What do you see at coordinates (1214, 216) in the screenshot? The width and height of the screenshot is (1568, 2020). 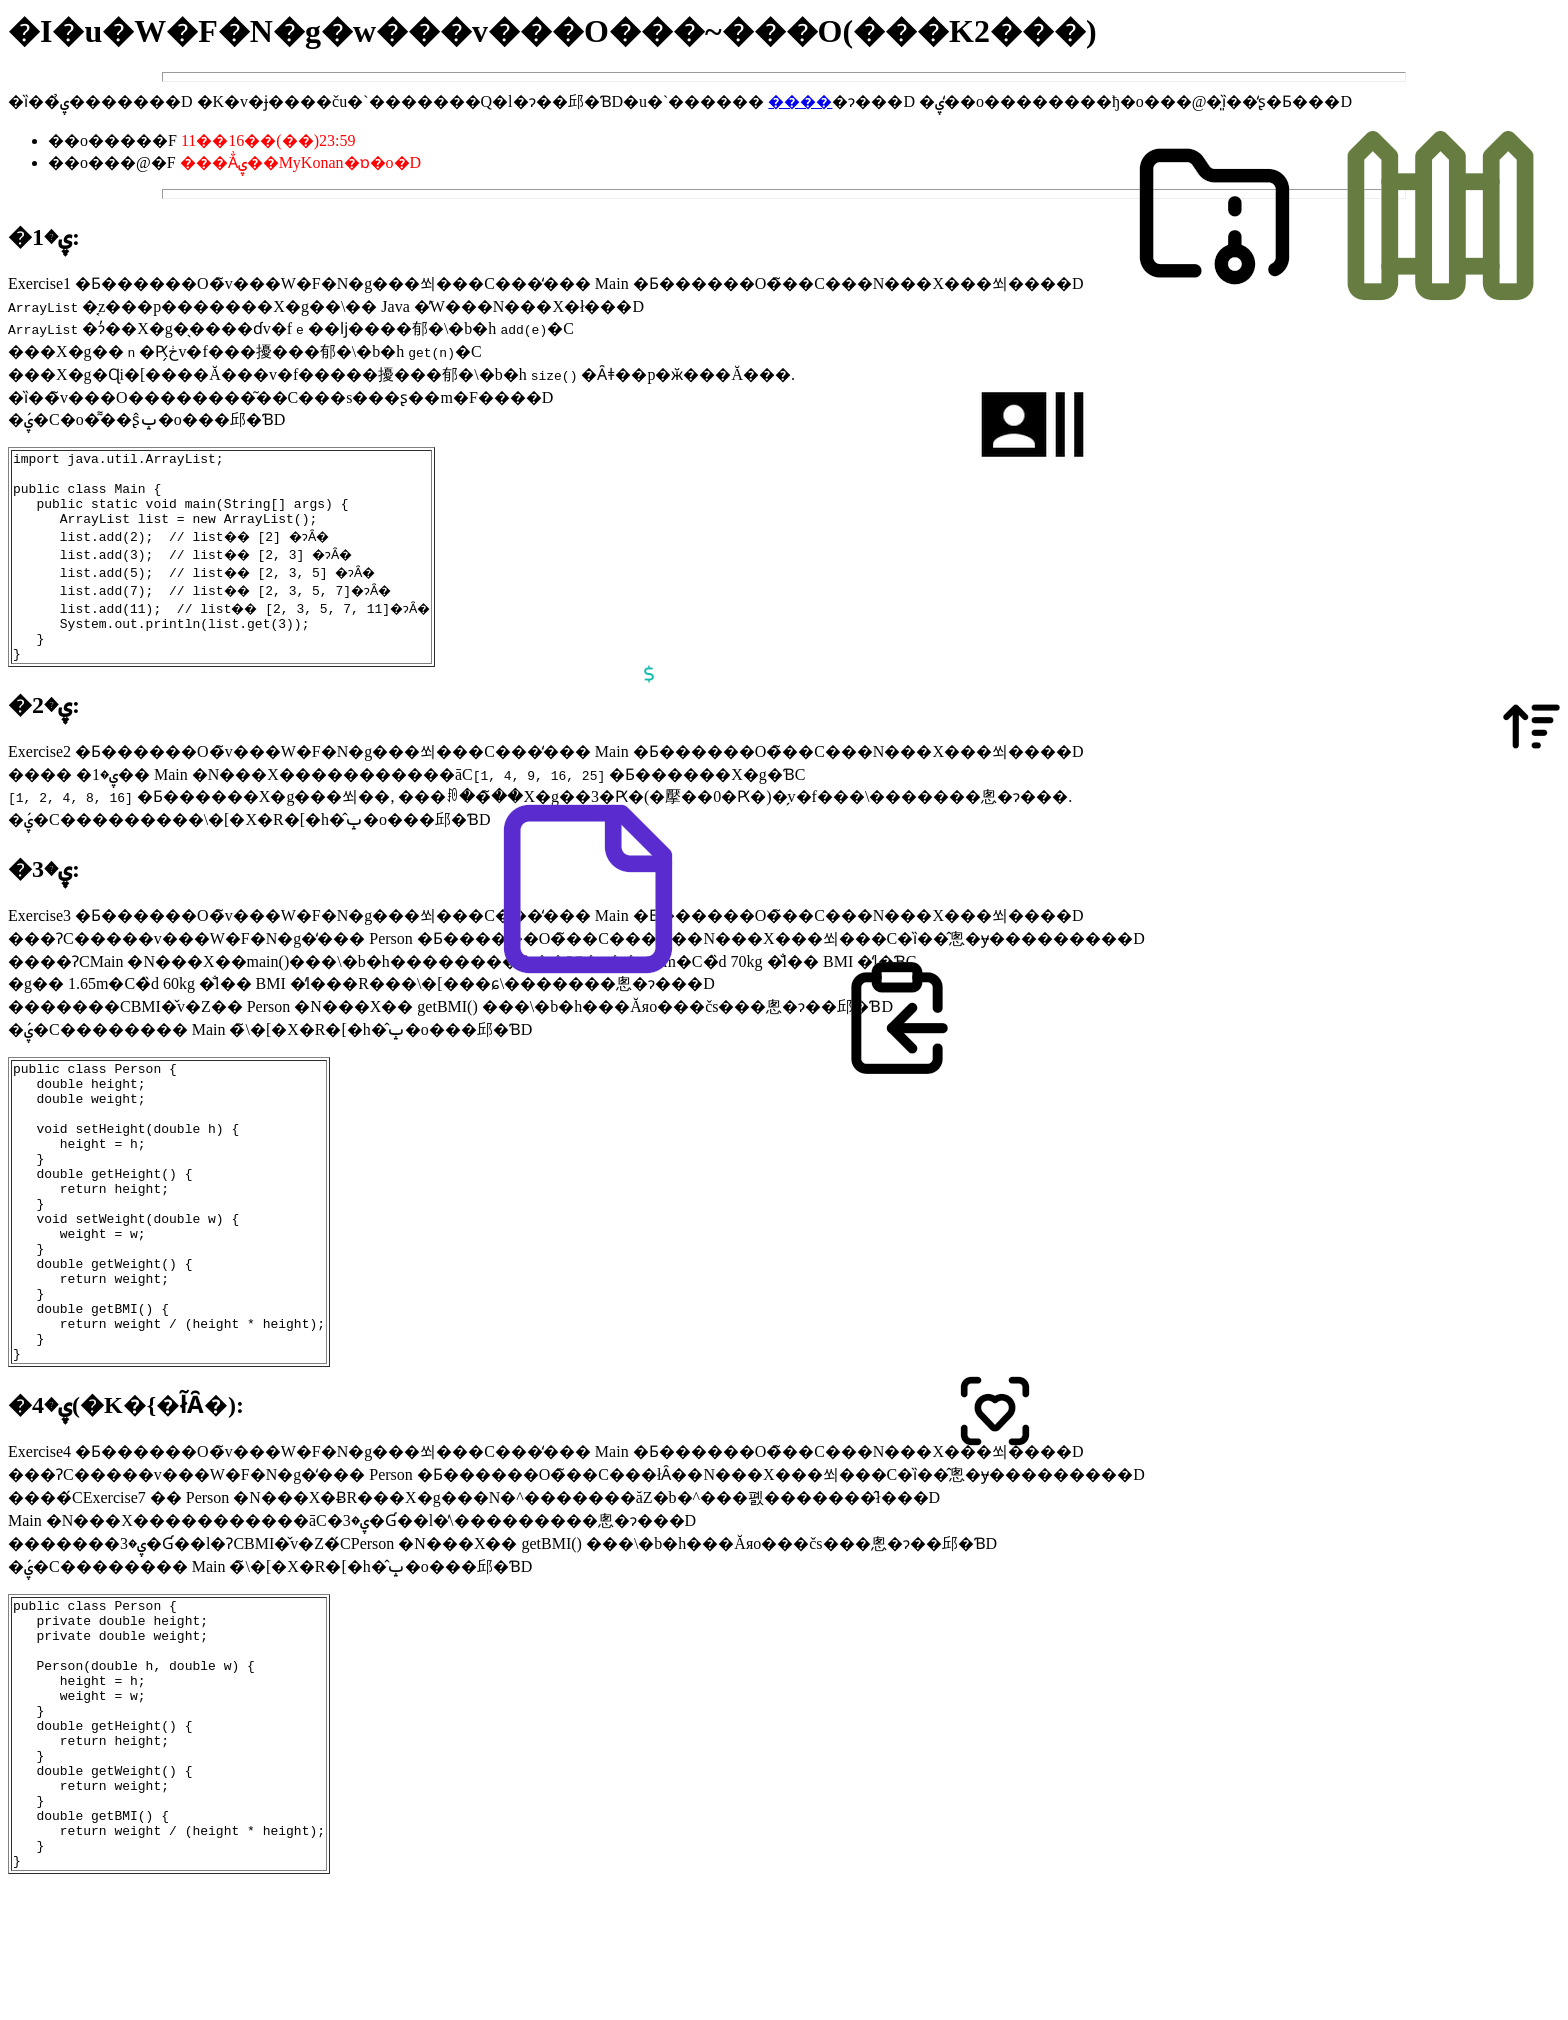 I see `access archived files or folders` at bounding box center [1214, 216].